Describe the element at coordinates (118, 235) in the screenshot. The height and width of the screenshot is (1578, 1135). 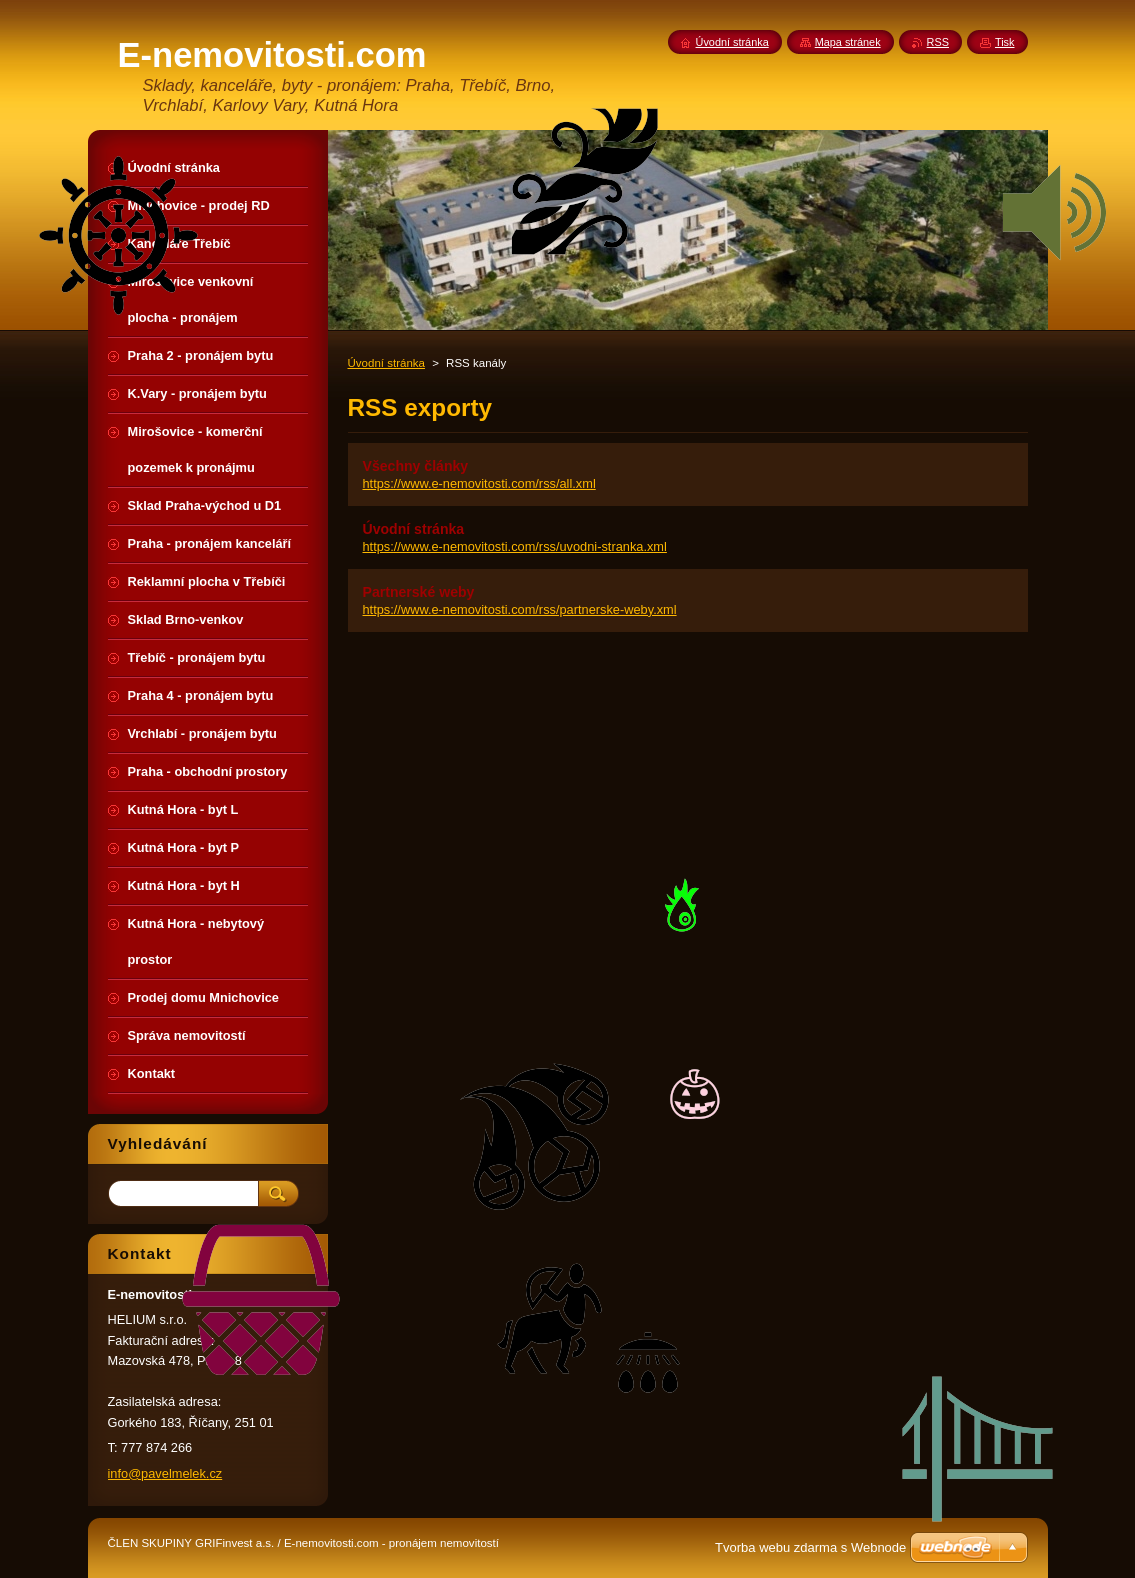
I see `navigate to sailing or nautical settings` at that location.